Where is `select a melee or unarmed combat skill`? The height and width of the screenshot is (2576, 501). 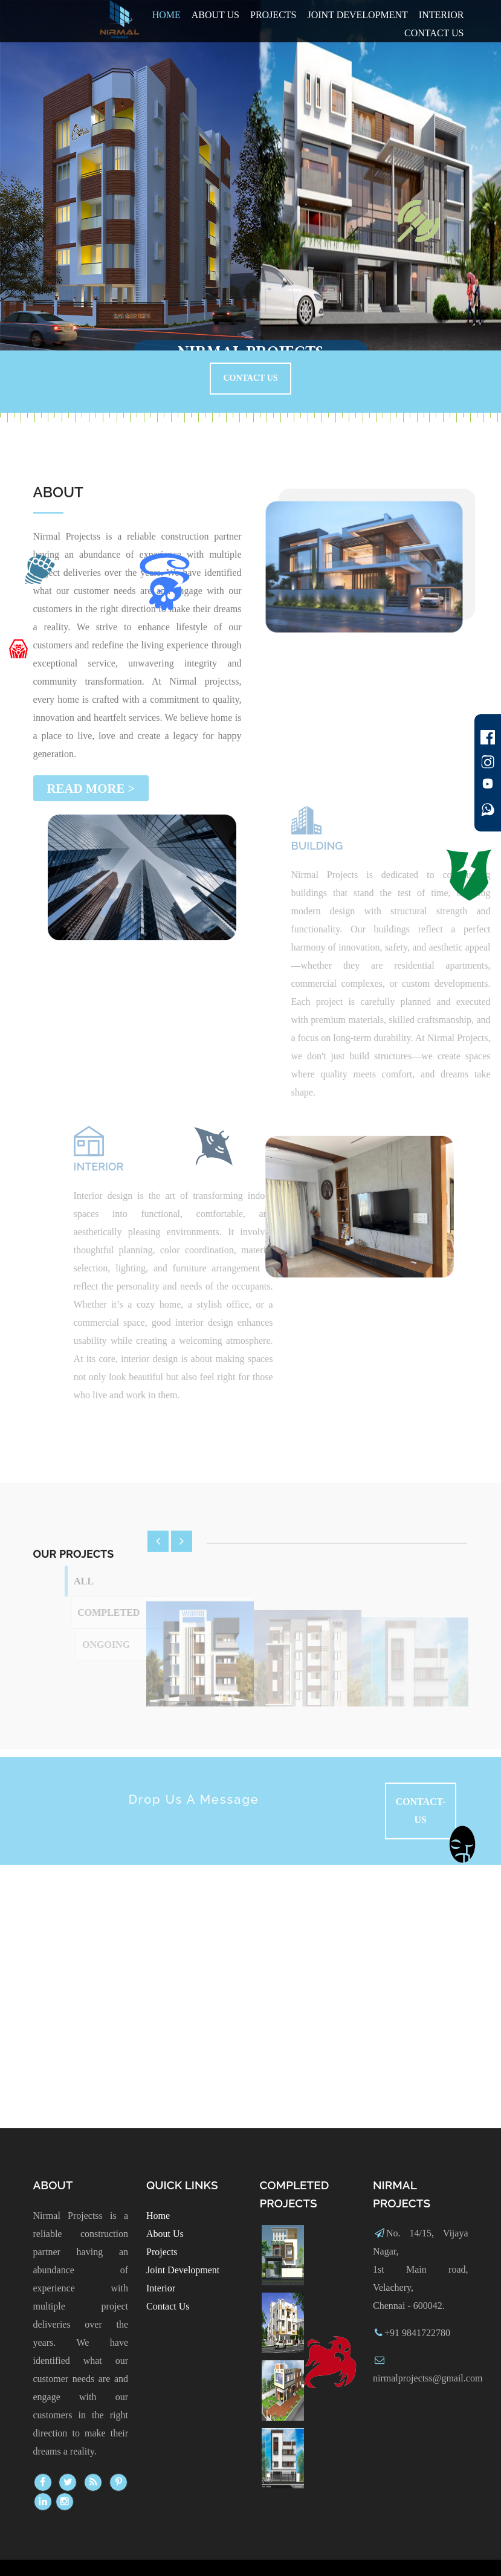 select a melee or unarmed combat skill is located at coordinates (40, 569).